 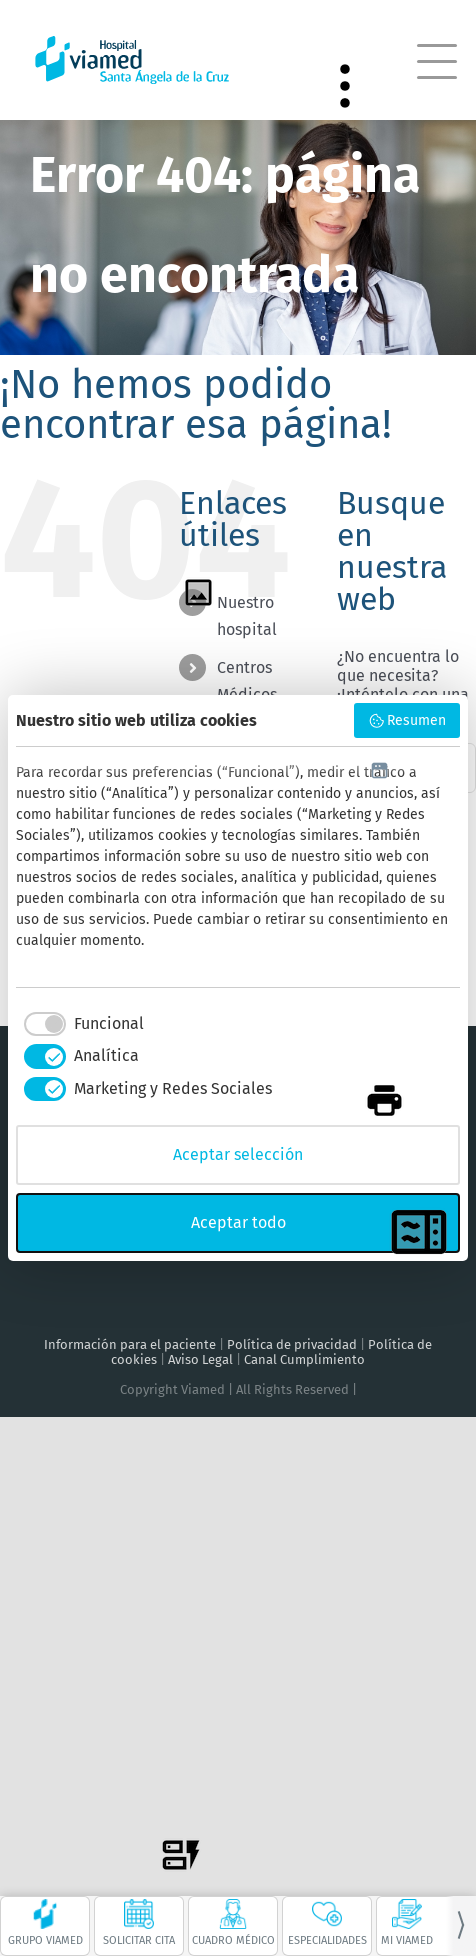 What do you see at coordinates (345, 86) in the screenshot?
I see `open more options menu` at bounding box center [345, 86].